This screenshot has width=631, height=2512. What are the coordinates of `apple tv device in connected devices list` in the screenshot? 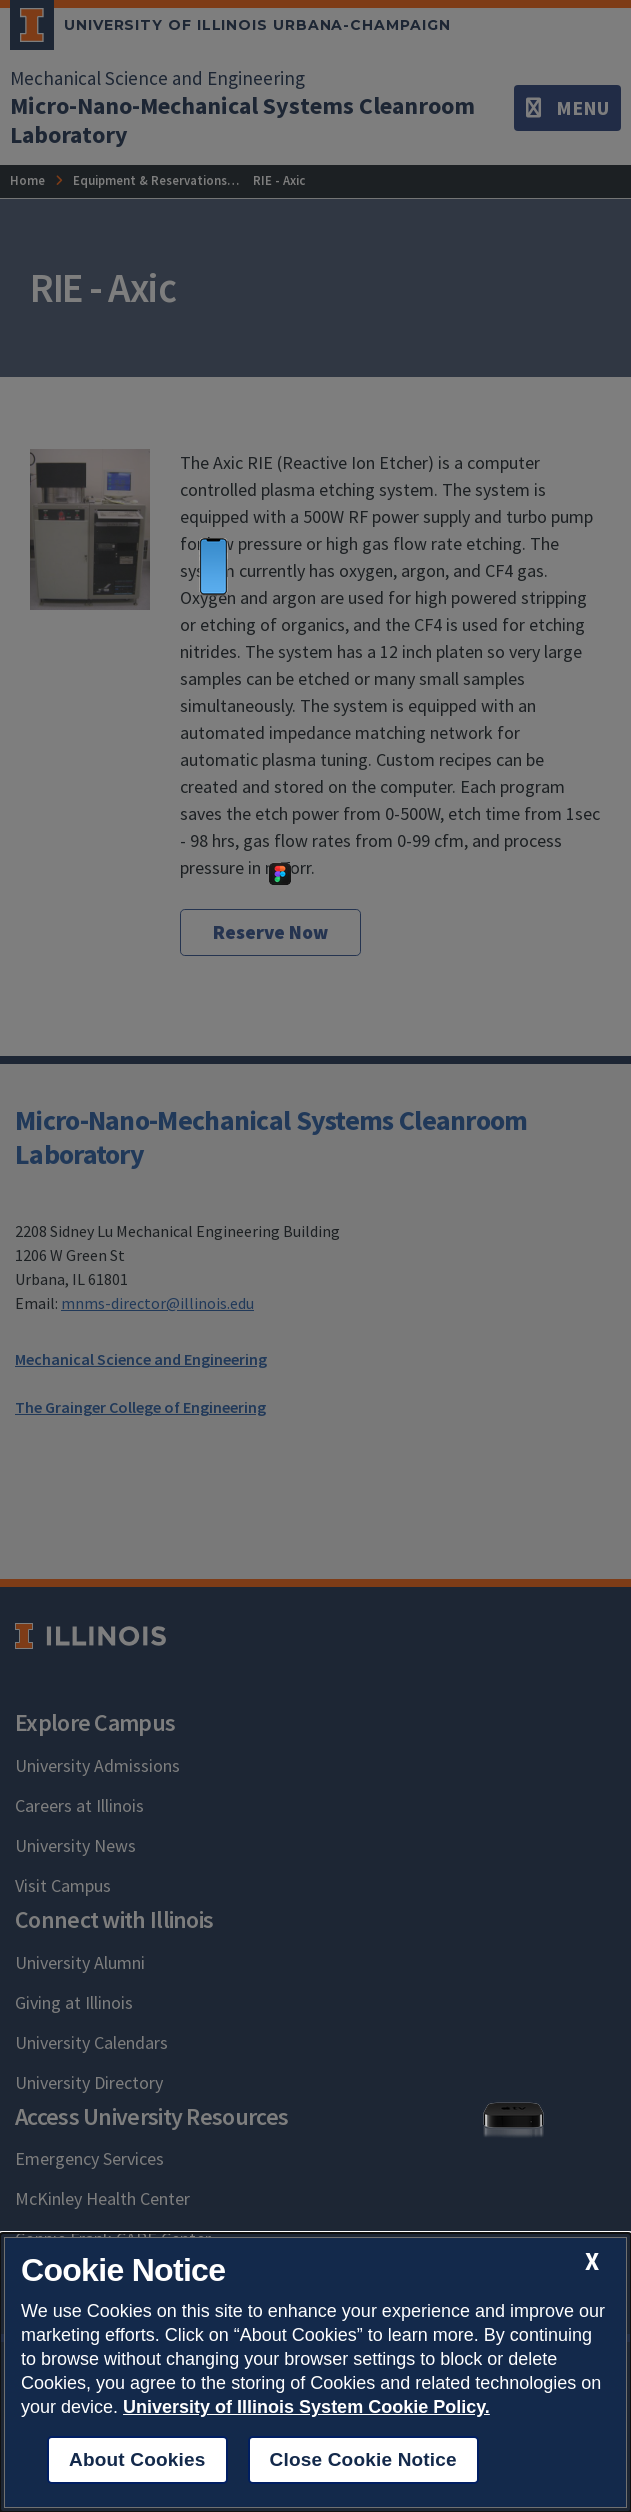 It's located at (513, 2121).